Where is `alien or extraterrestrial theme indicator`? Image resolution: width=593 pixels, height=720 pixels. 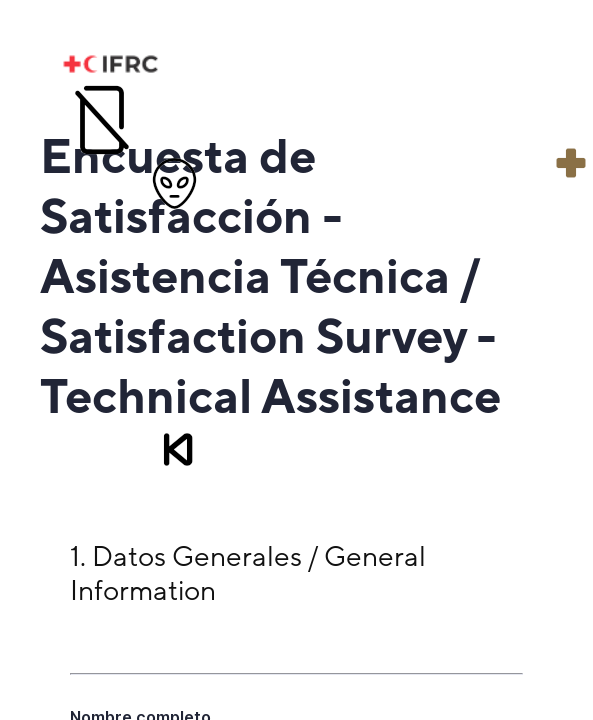
alien or extraterrestrial theme indicator is located at coordinates (174, 183).